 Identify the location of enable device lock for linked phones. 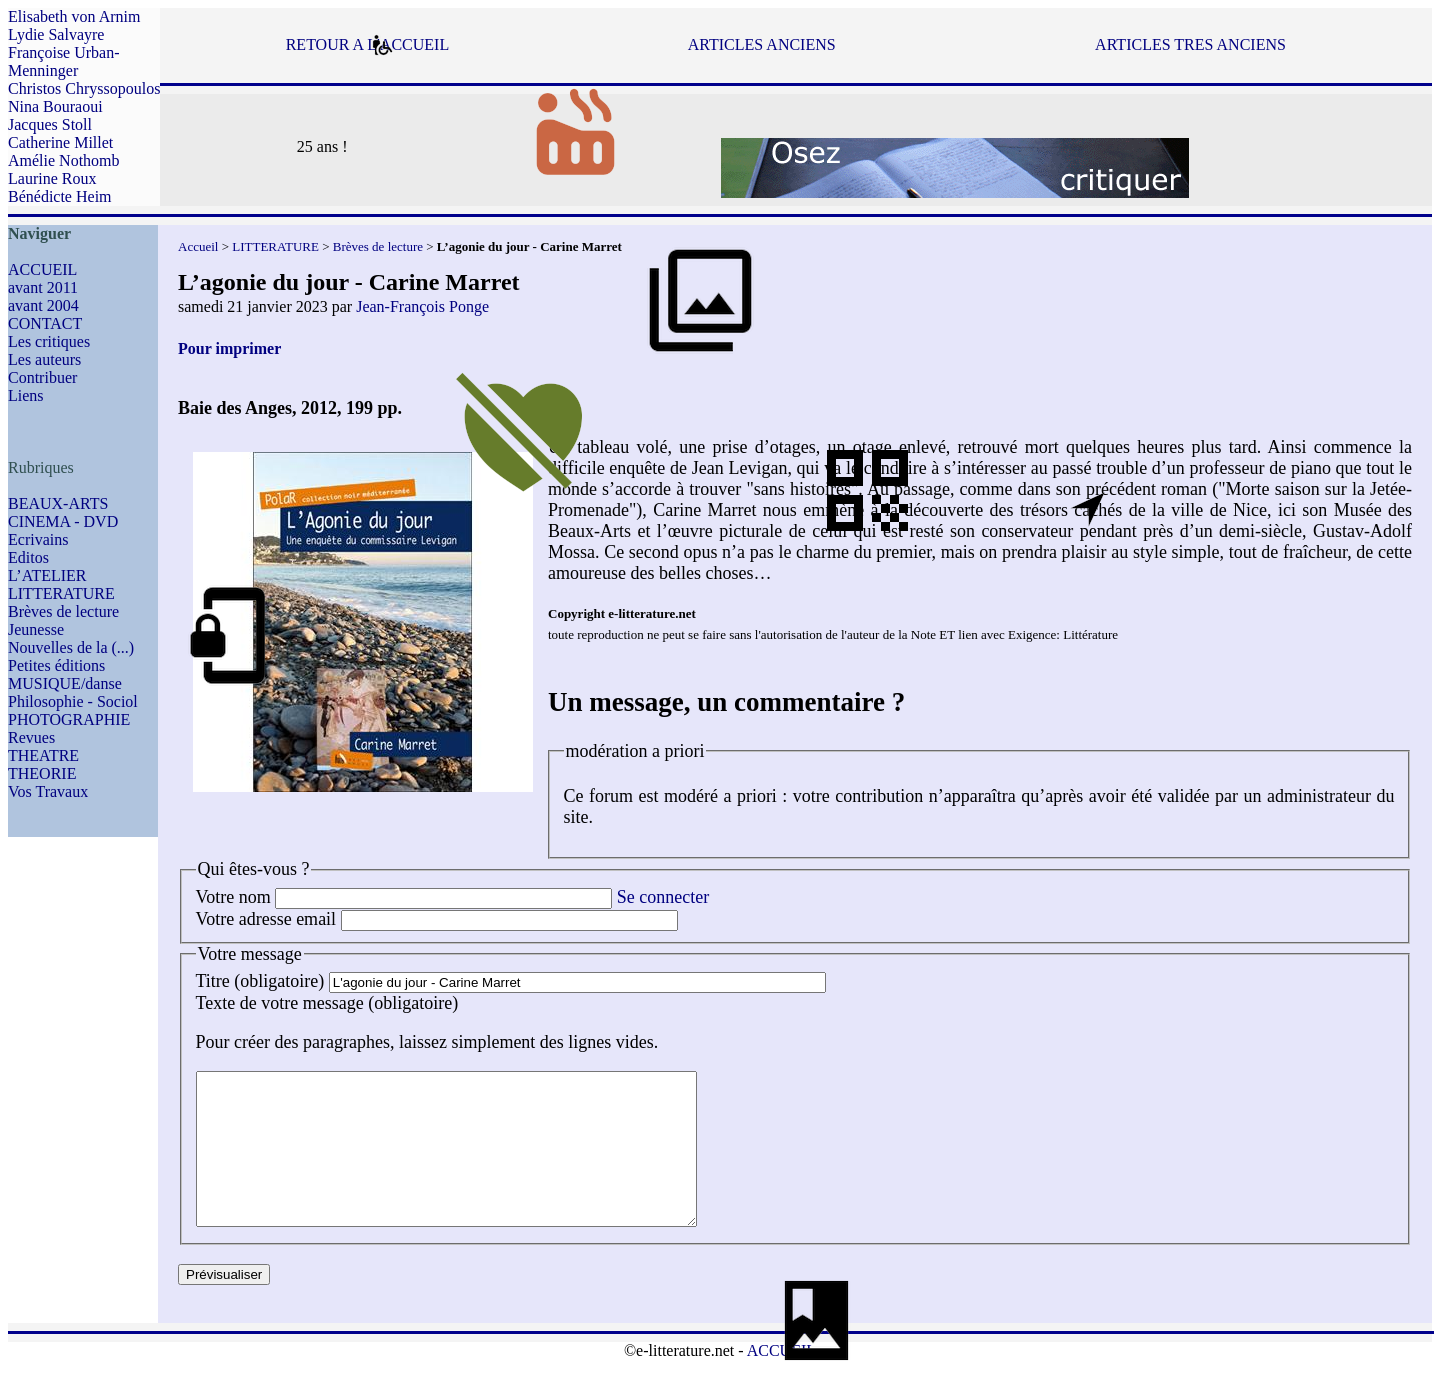
(225, 635).